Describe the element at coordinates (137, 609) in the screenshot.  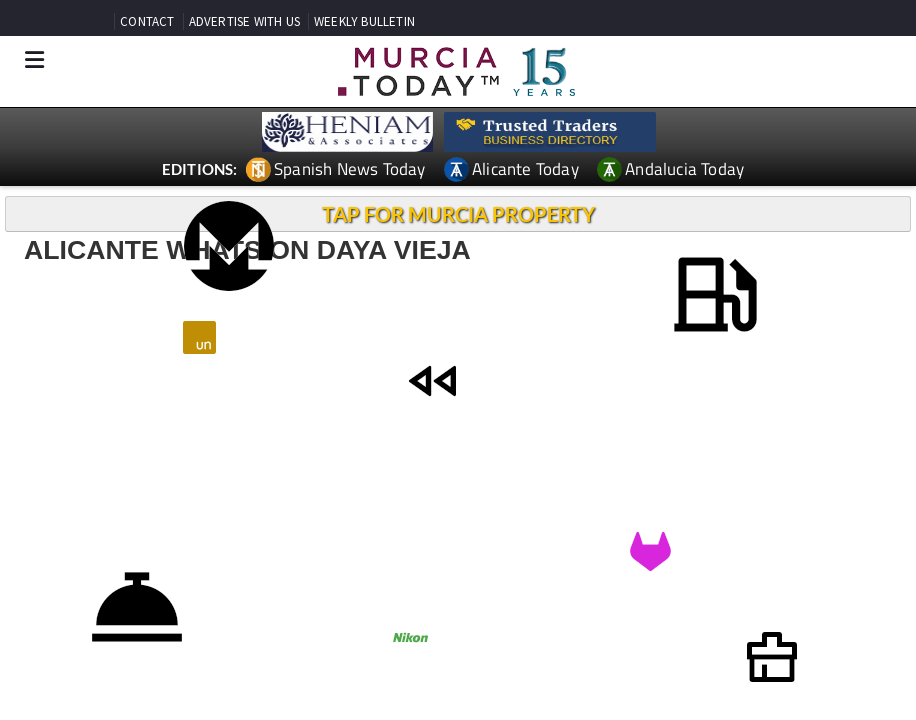
I see `request assistance or customer service` at that location.